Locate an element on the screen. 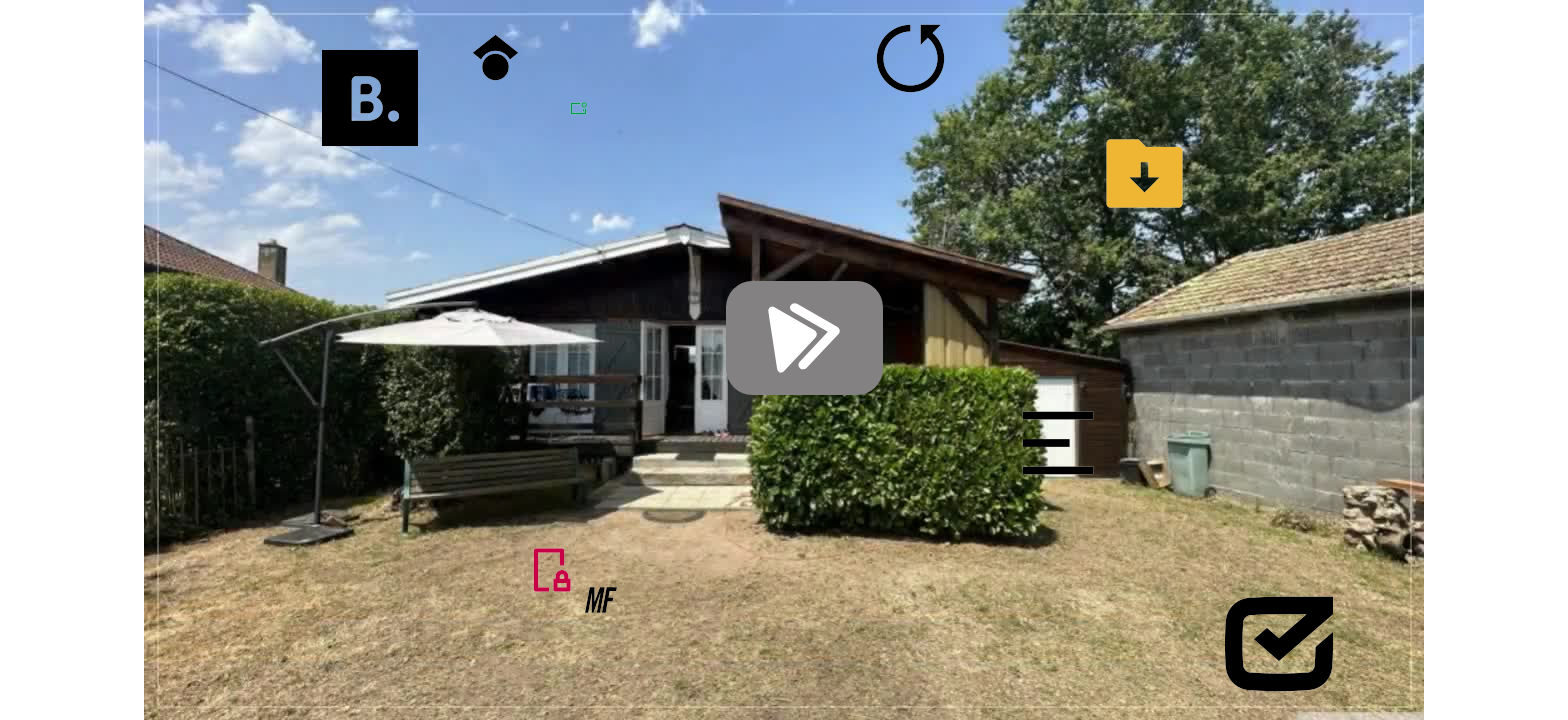 Image resolution: width=1568 pixels, height=720 pixels. access phone camera or video recording is located at coordinates (578, 108).